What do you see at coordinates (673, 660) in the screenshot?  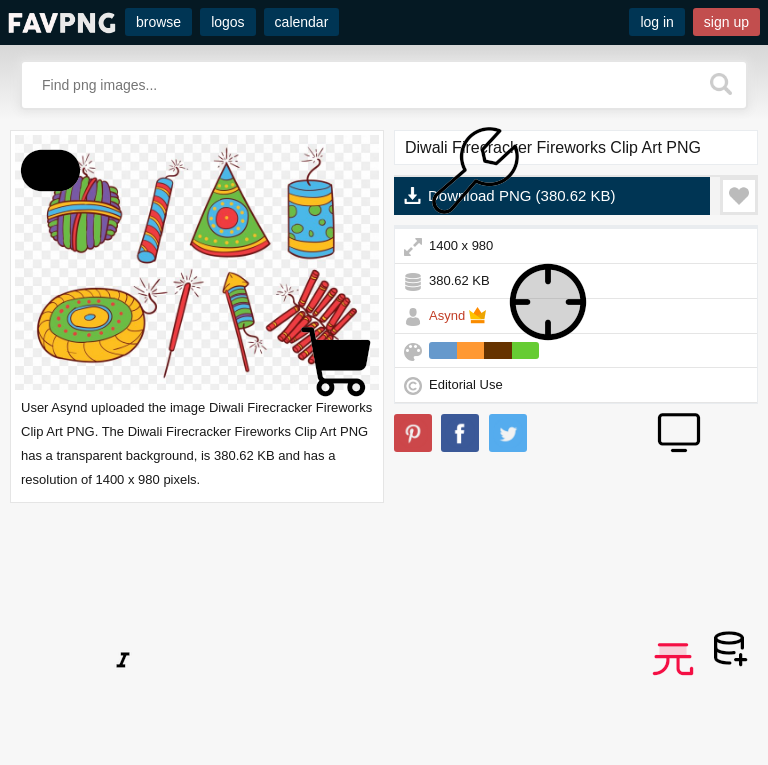 I see `view or convert to chinese yuan currency` at bounding box center [673, 660].